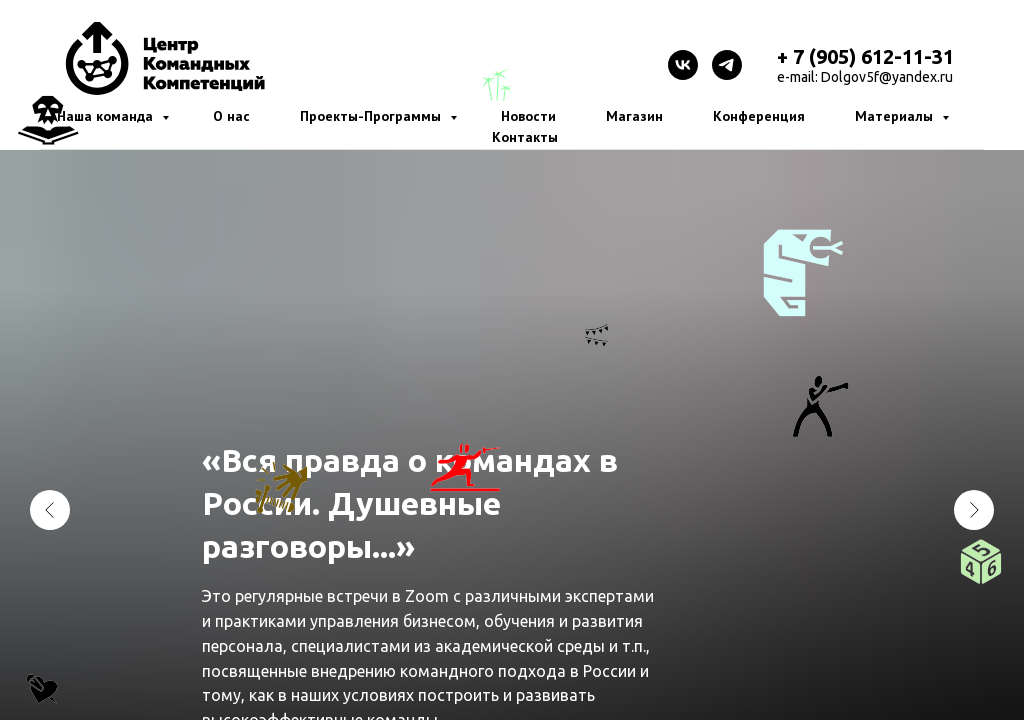 This screenshot has height=720, width=1024. Describe the element at coordinates (596, 335) in the screenshot. I see `indicates a celebration or event` at that location.